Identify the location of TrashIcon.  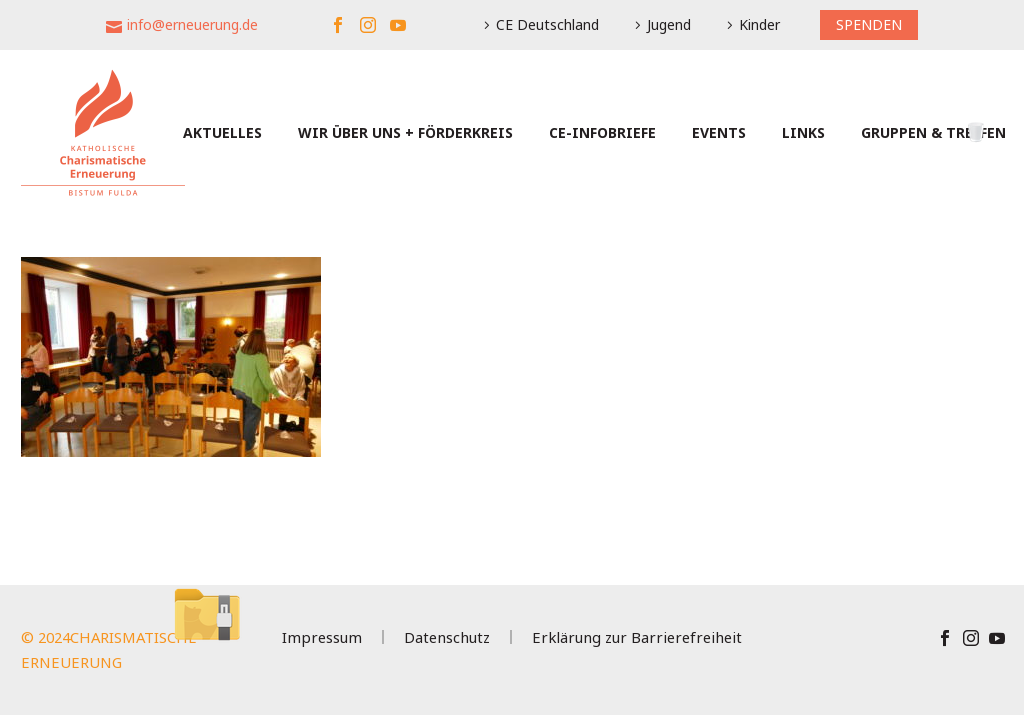
(976, 132).